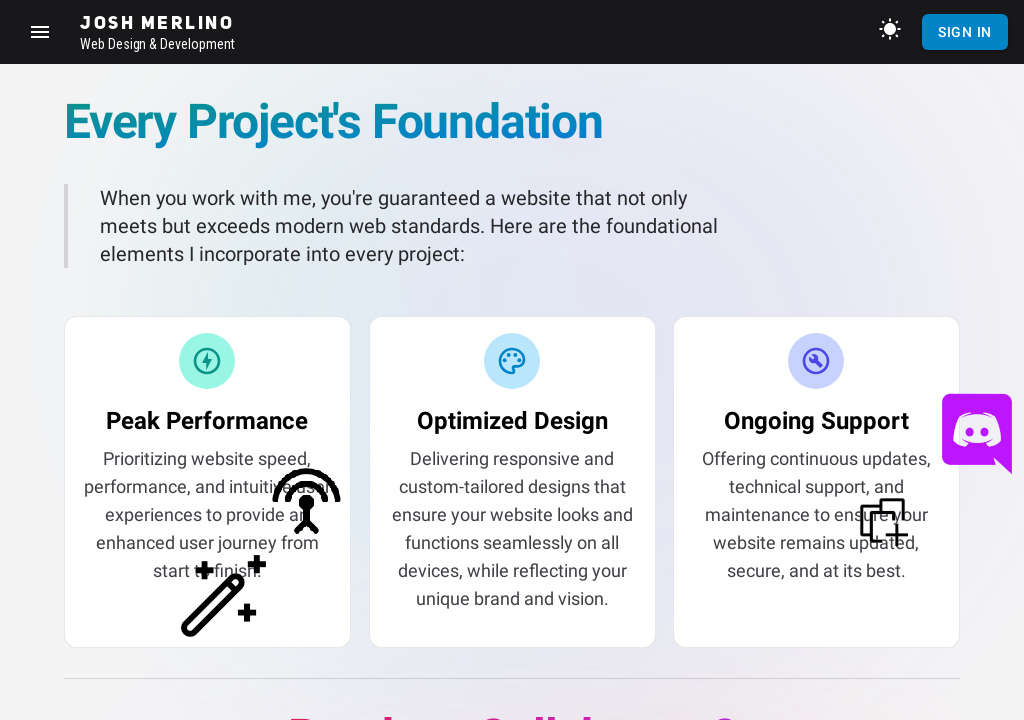  I want to click on access antenna or broadcast settings, so click(306, 502).